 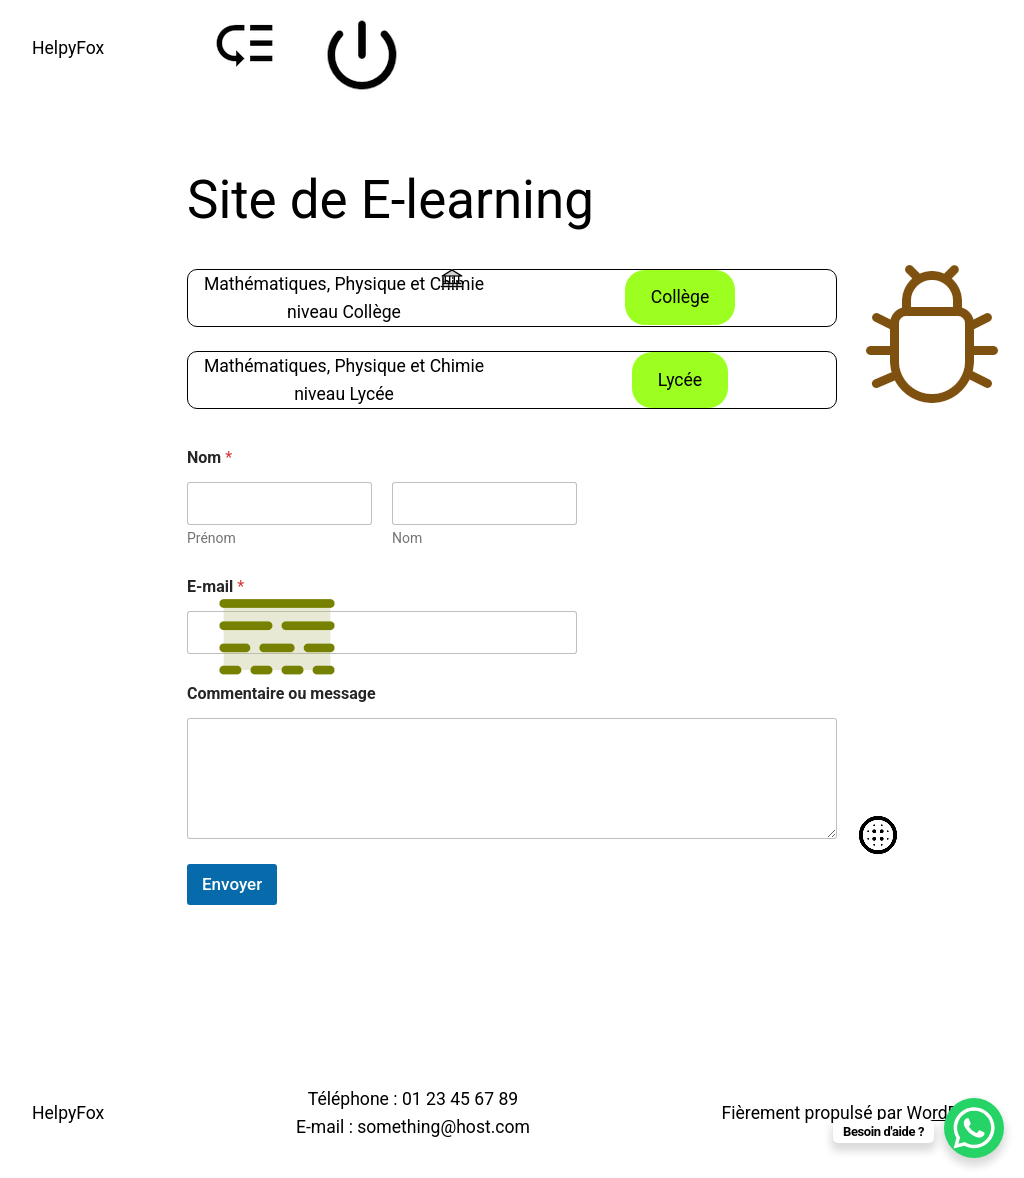 I want to click on apply circular blur effect to image, so click(x=878, y=835).